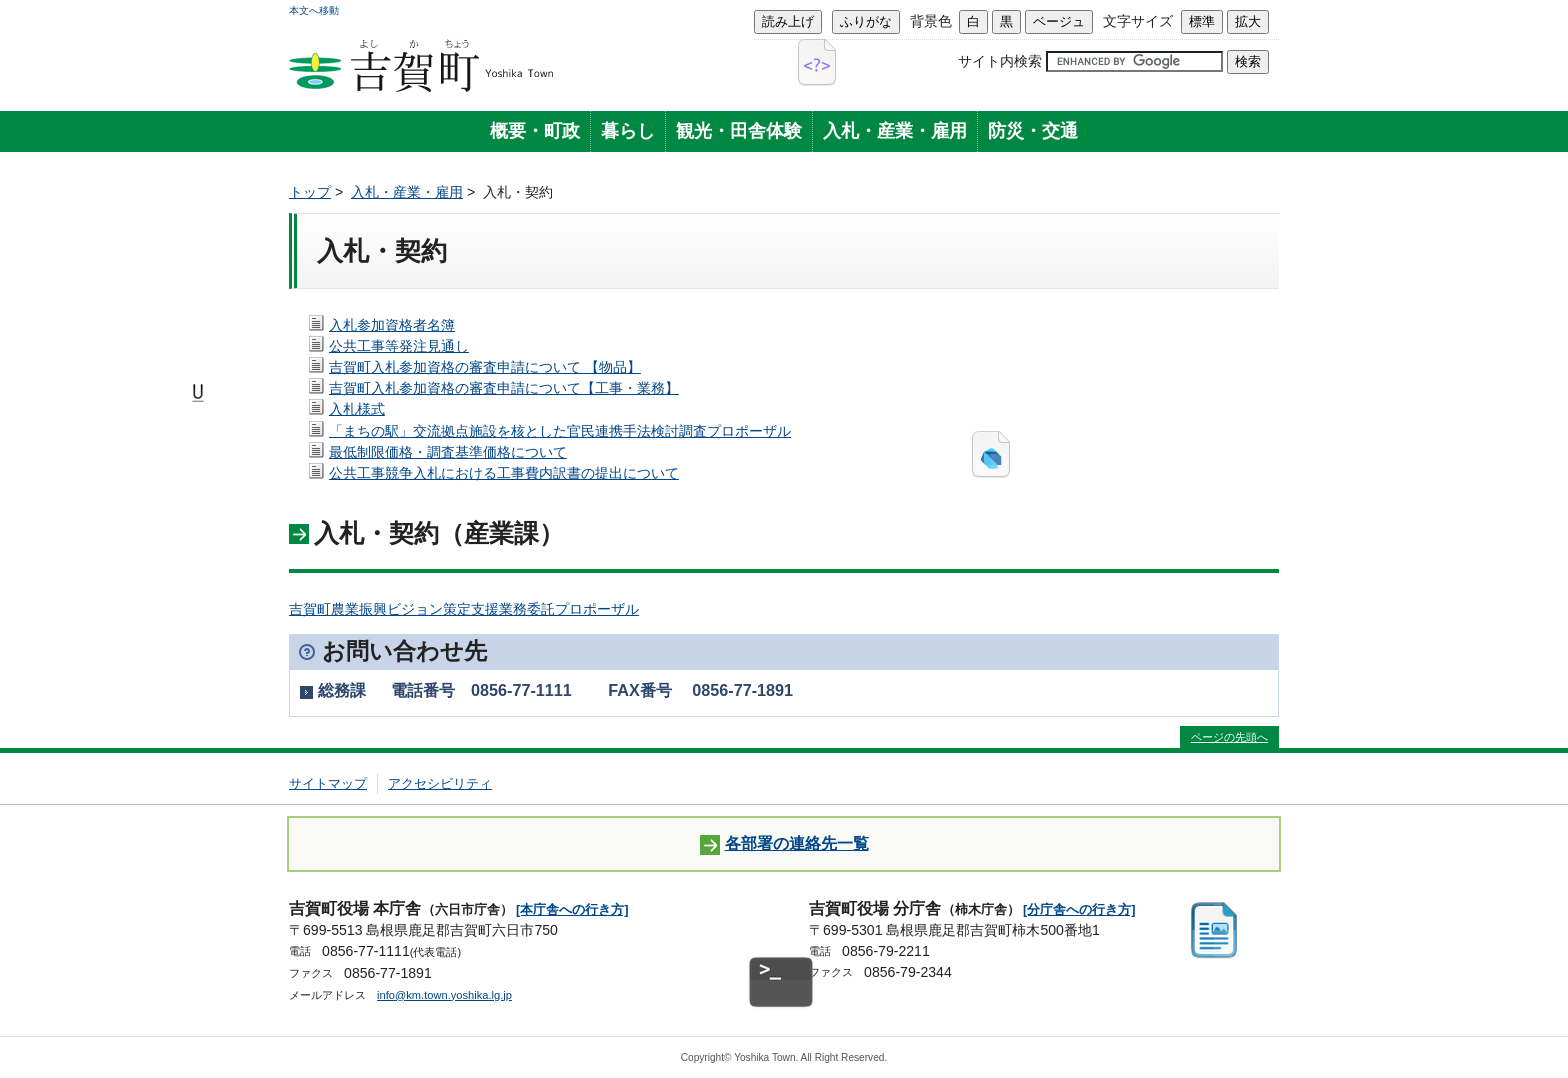  What do you see at coordinates (991, 454) in the screenshot?
I see `a dart programming language source file` at bounding box center [991, 454].